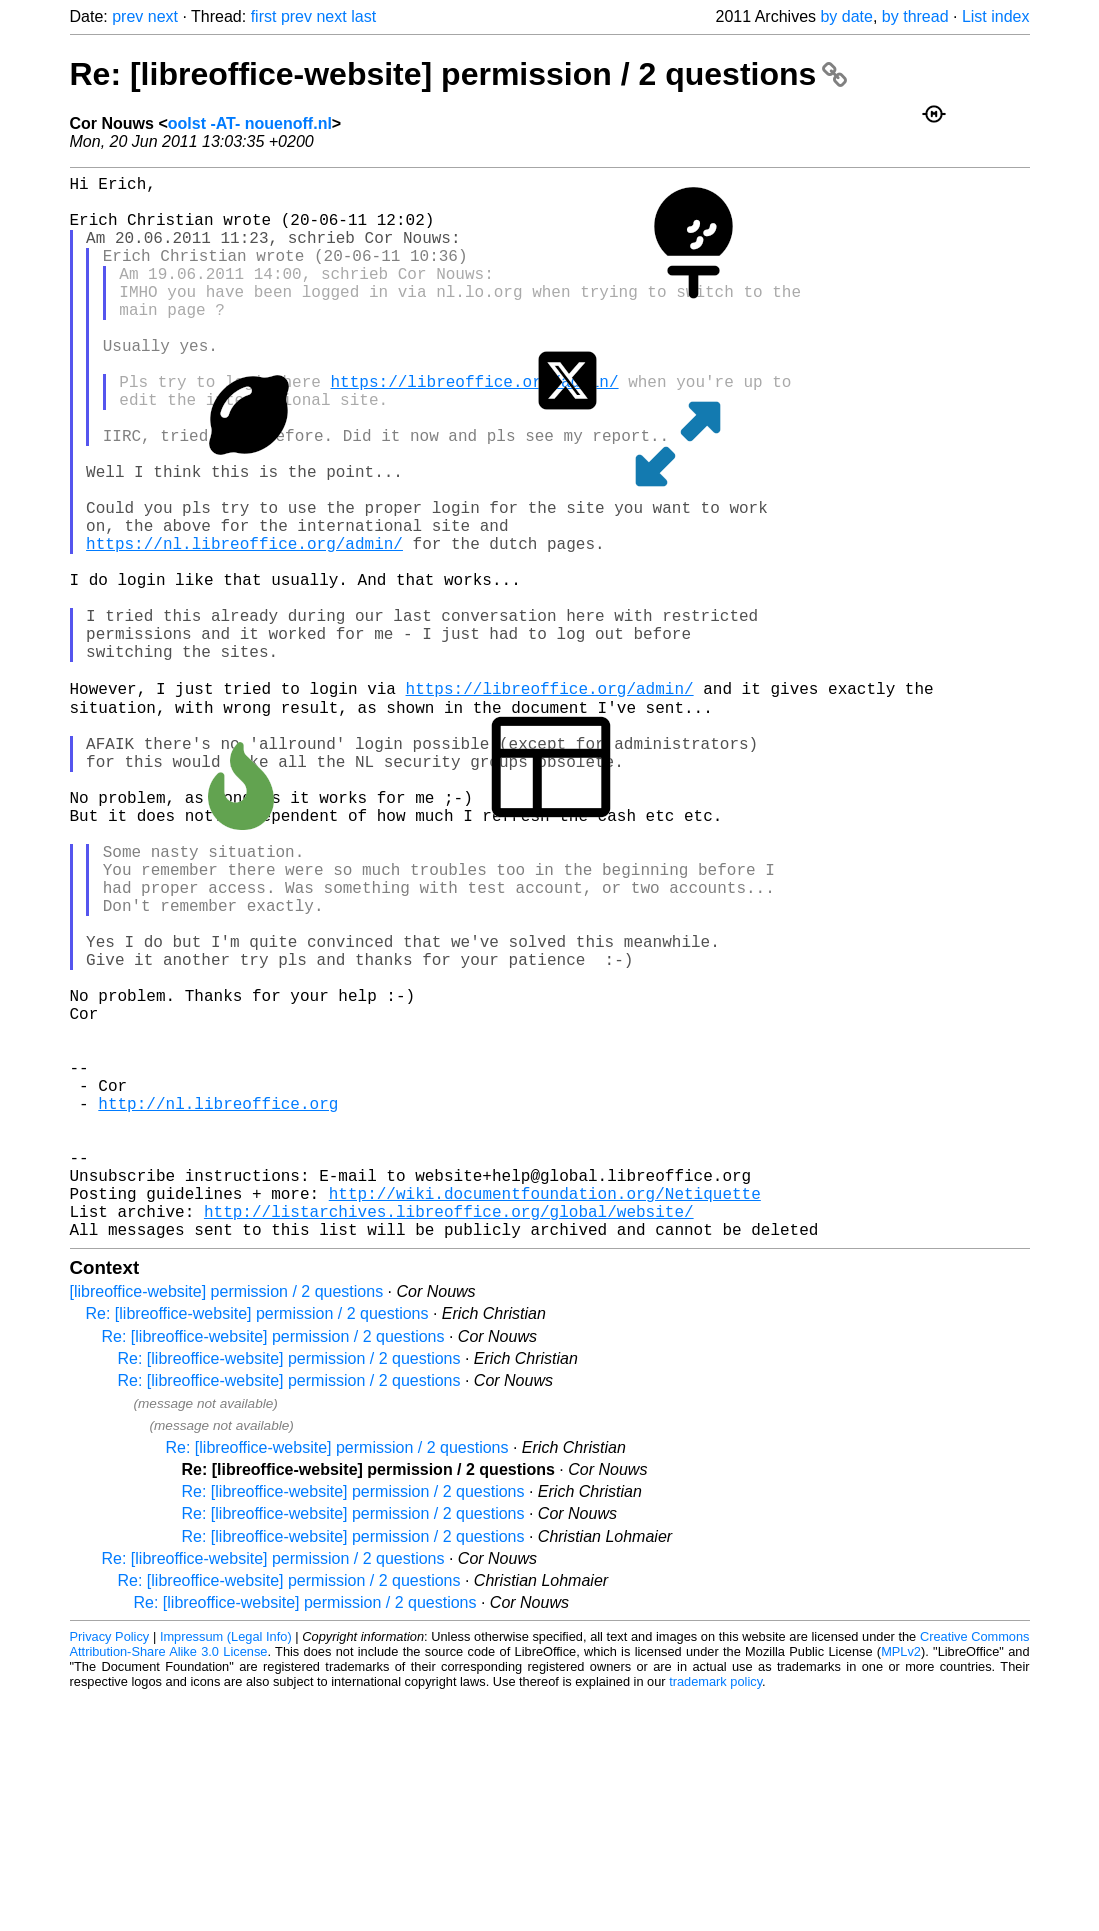  I want to click on change page layout or view, so click(551, 767).